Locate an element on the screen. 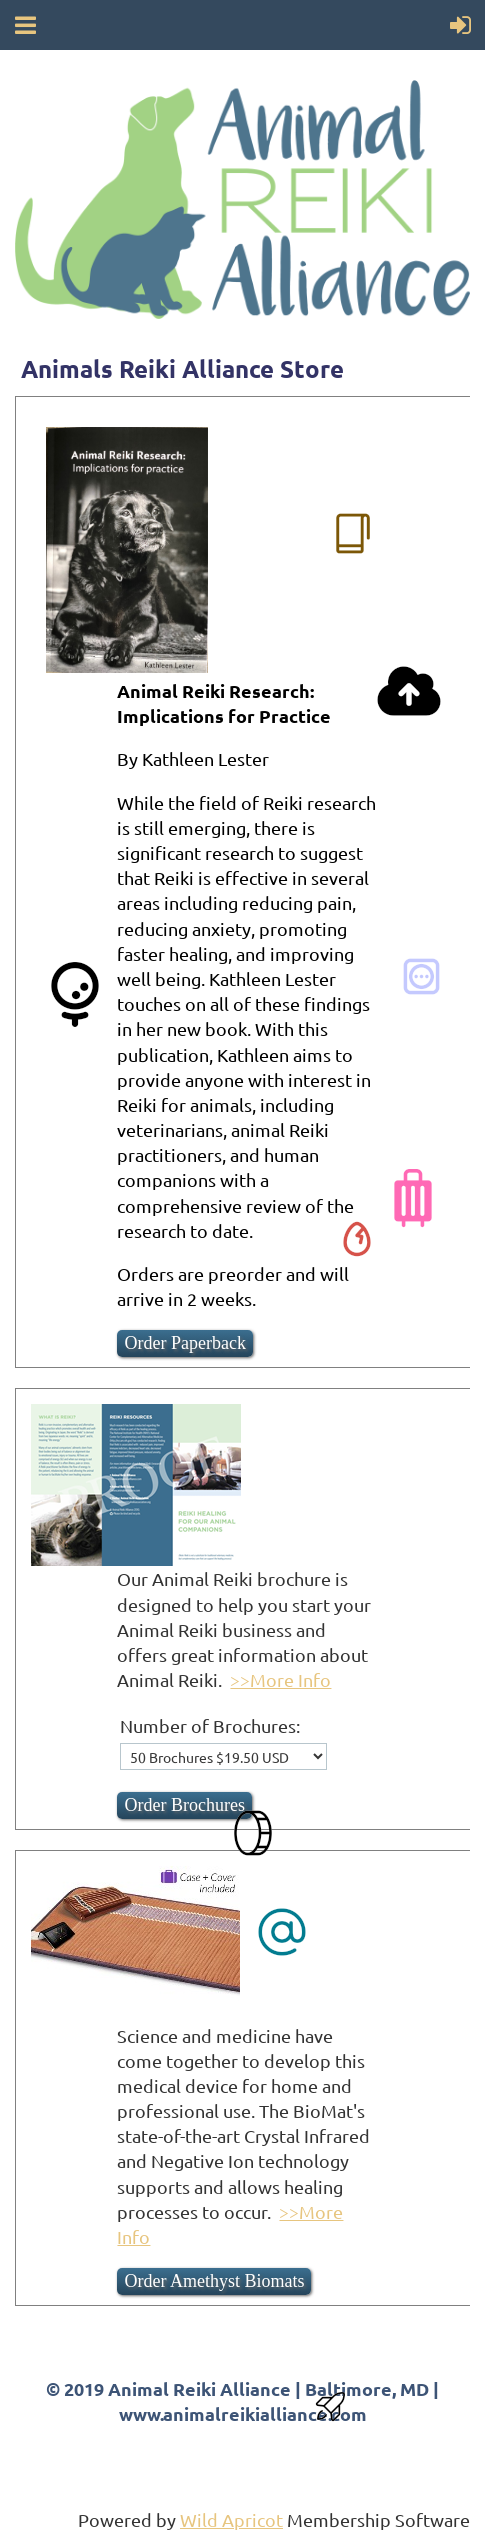 The height and width of the screenshot is (2545, 485). tumble dry on medium heat setting is located at coordinates (421, 976).